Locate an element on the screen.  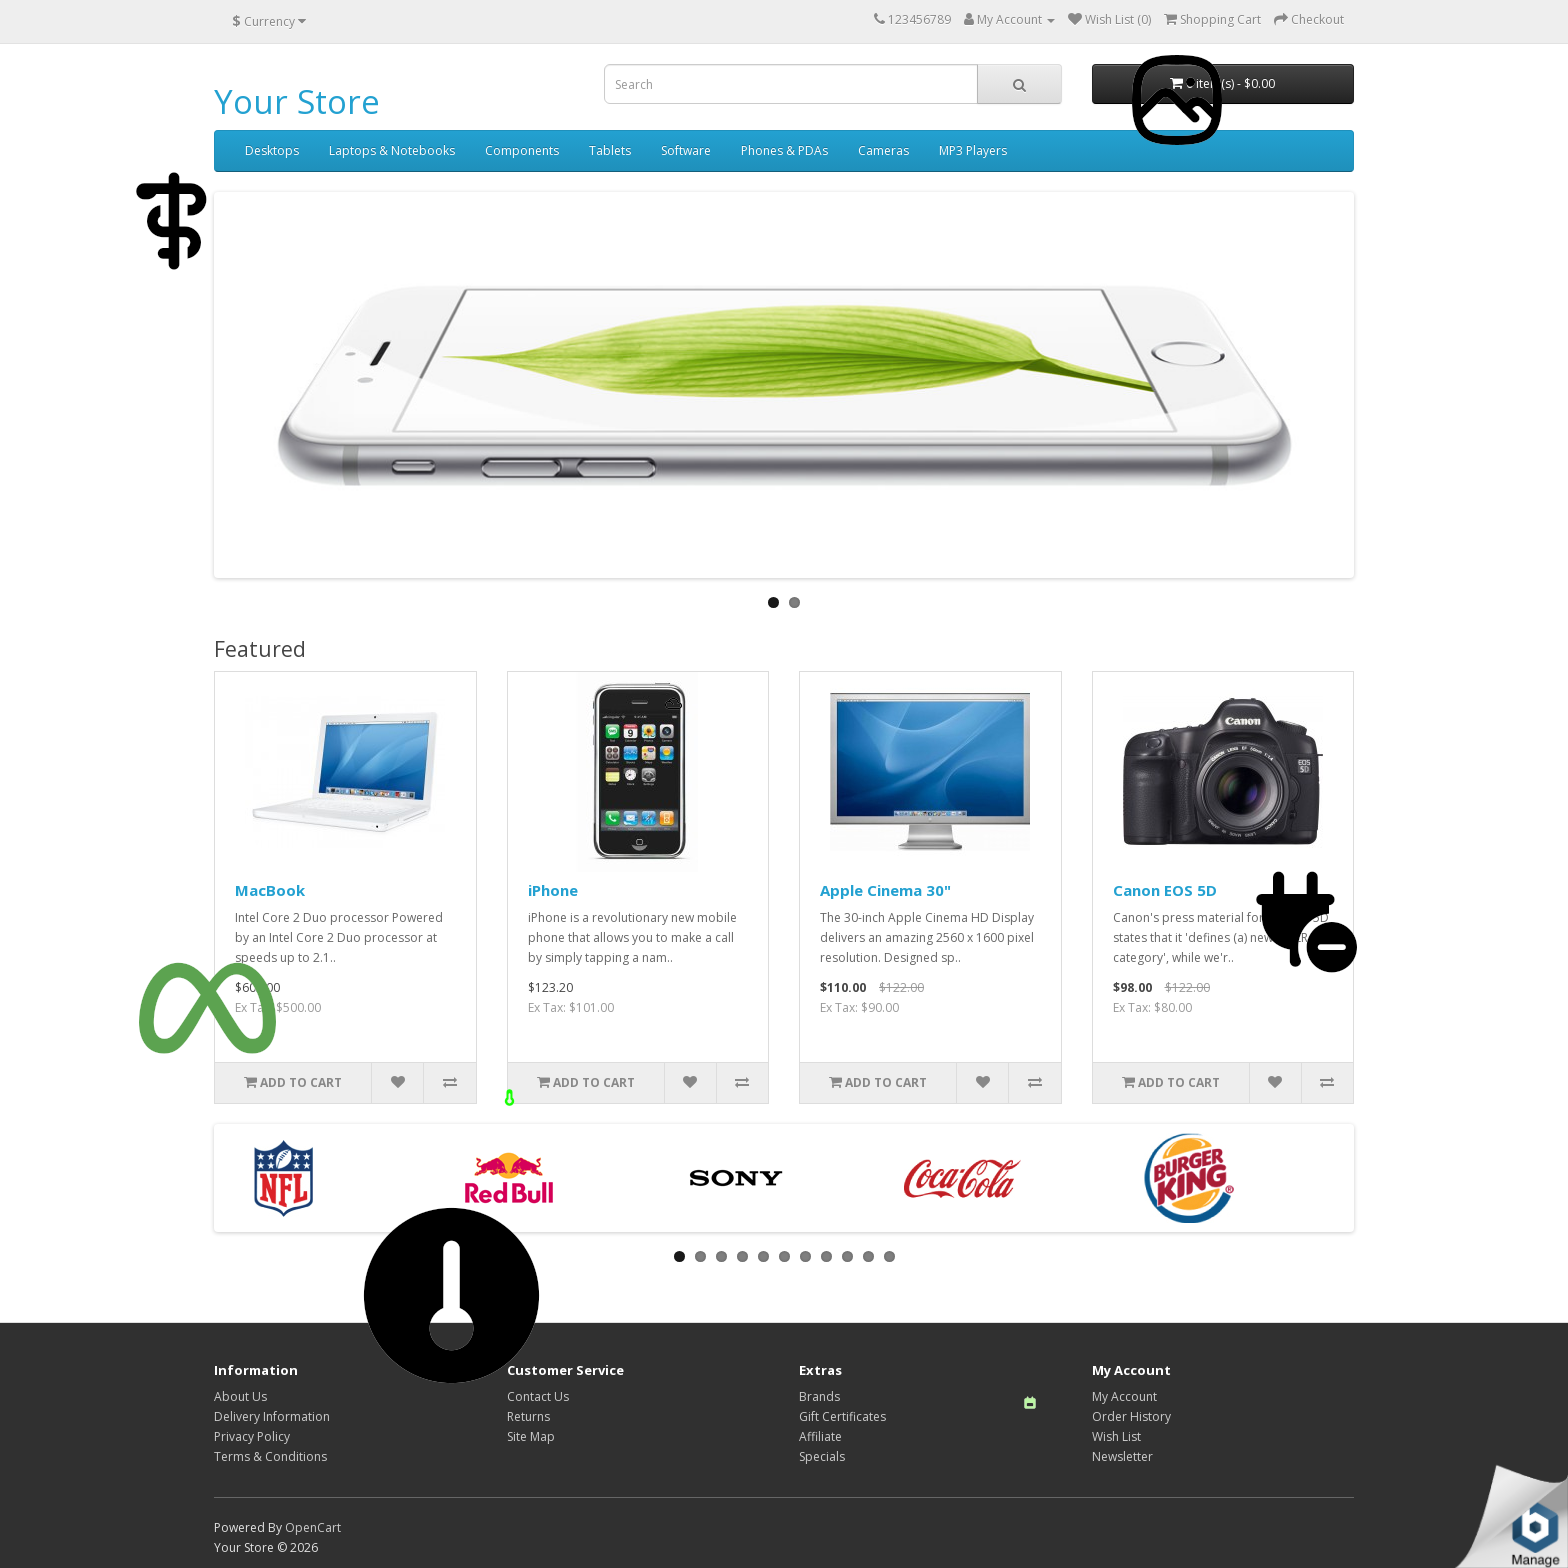
view performance or speed metrics is located at coordinates (451, 1295).